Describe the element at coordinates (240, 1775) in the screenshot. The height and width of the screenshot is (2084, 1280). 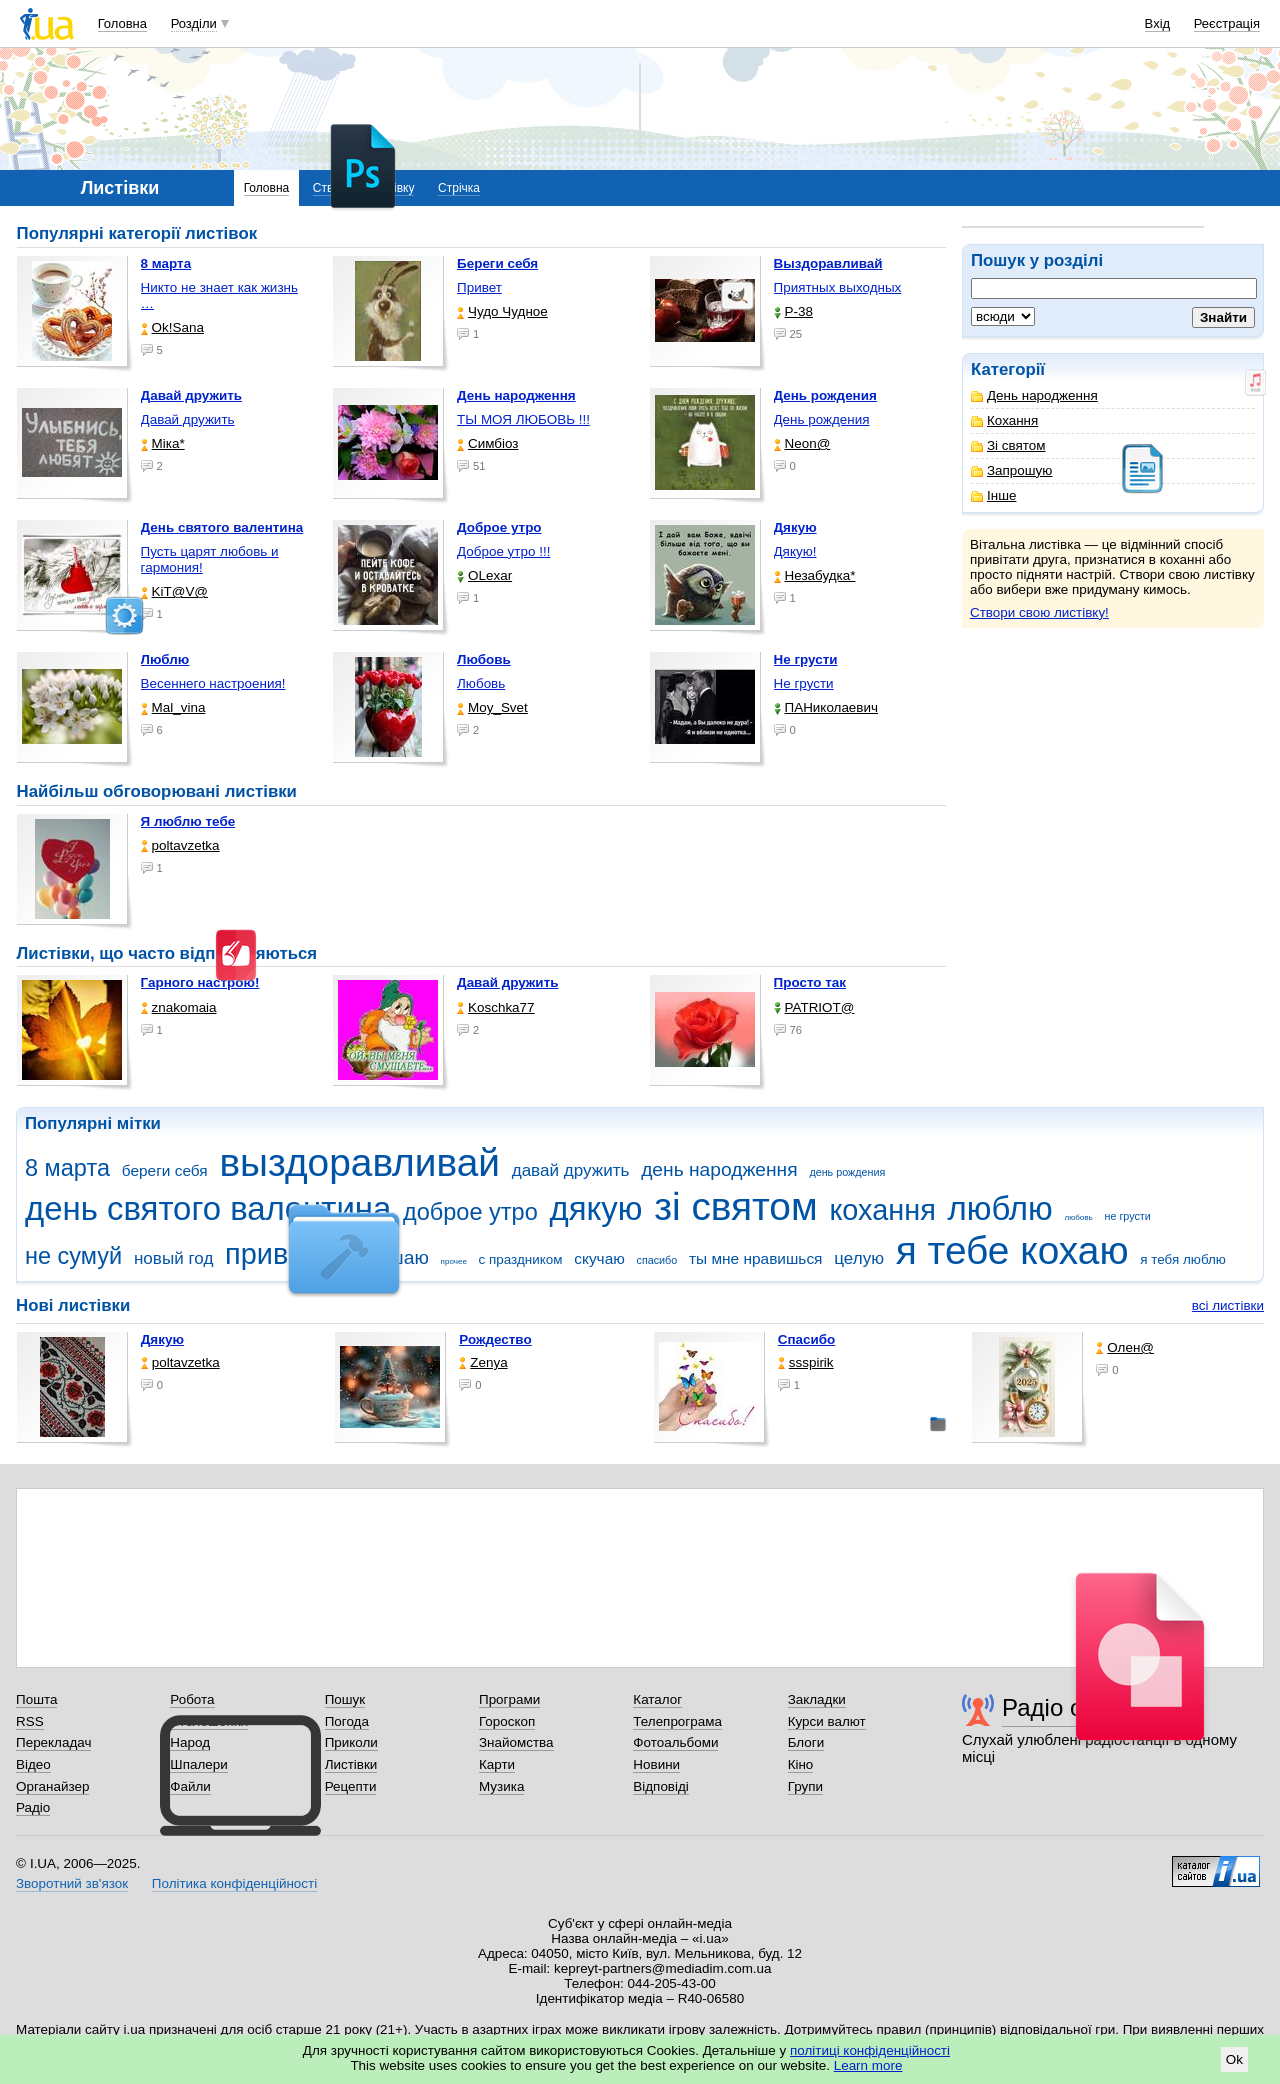
I see `indicates laptop or portable computer device` at that location.